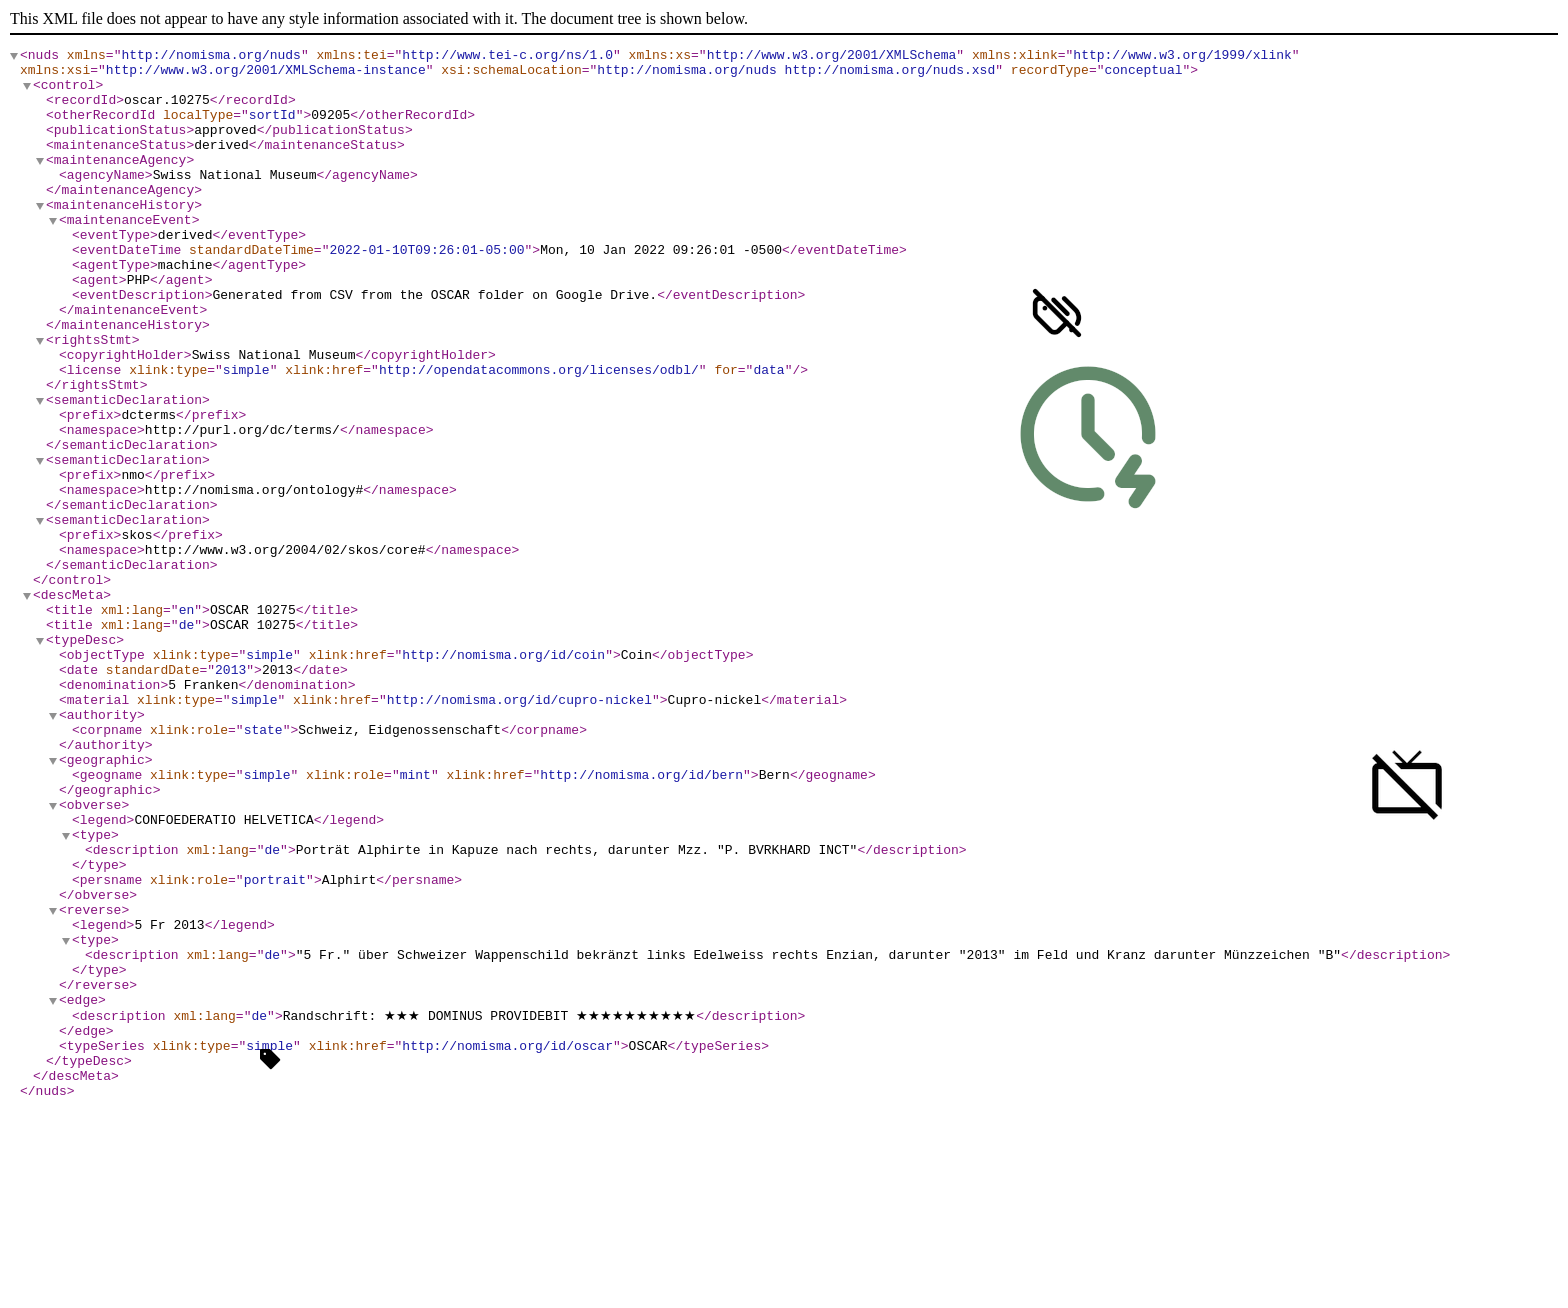 Image resolution: width=1568 pixels, height=1308 pixels. I want to click on quick timer or speed scheduling, so click(1088, 434).